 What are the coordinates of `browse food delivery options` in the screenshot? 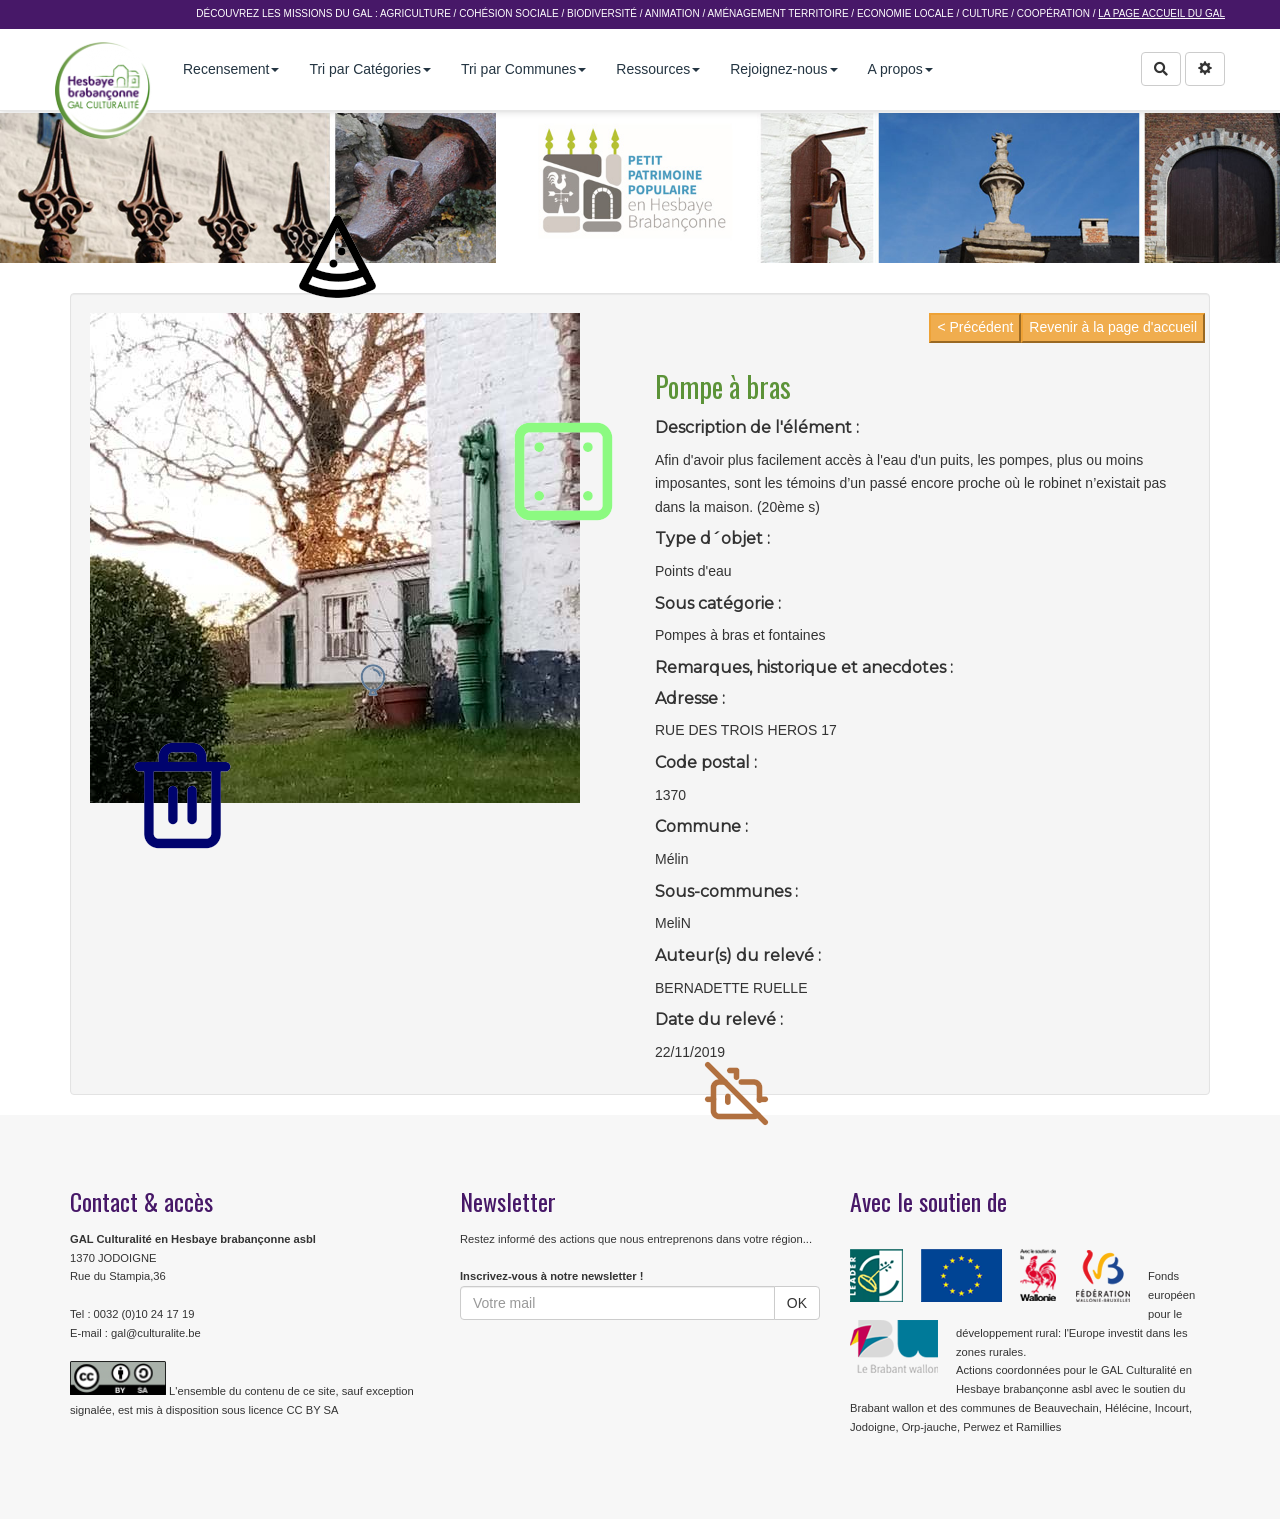 It's located at (337, 255).